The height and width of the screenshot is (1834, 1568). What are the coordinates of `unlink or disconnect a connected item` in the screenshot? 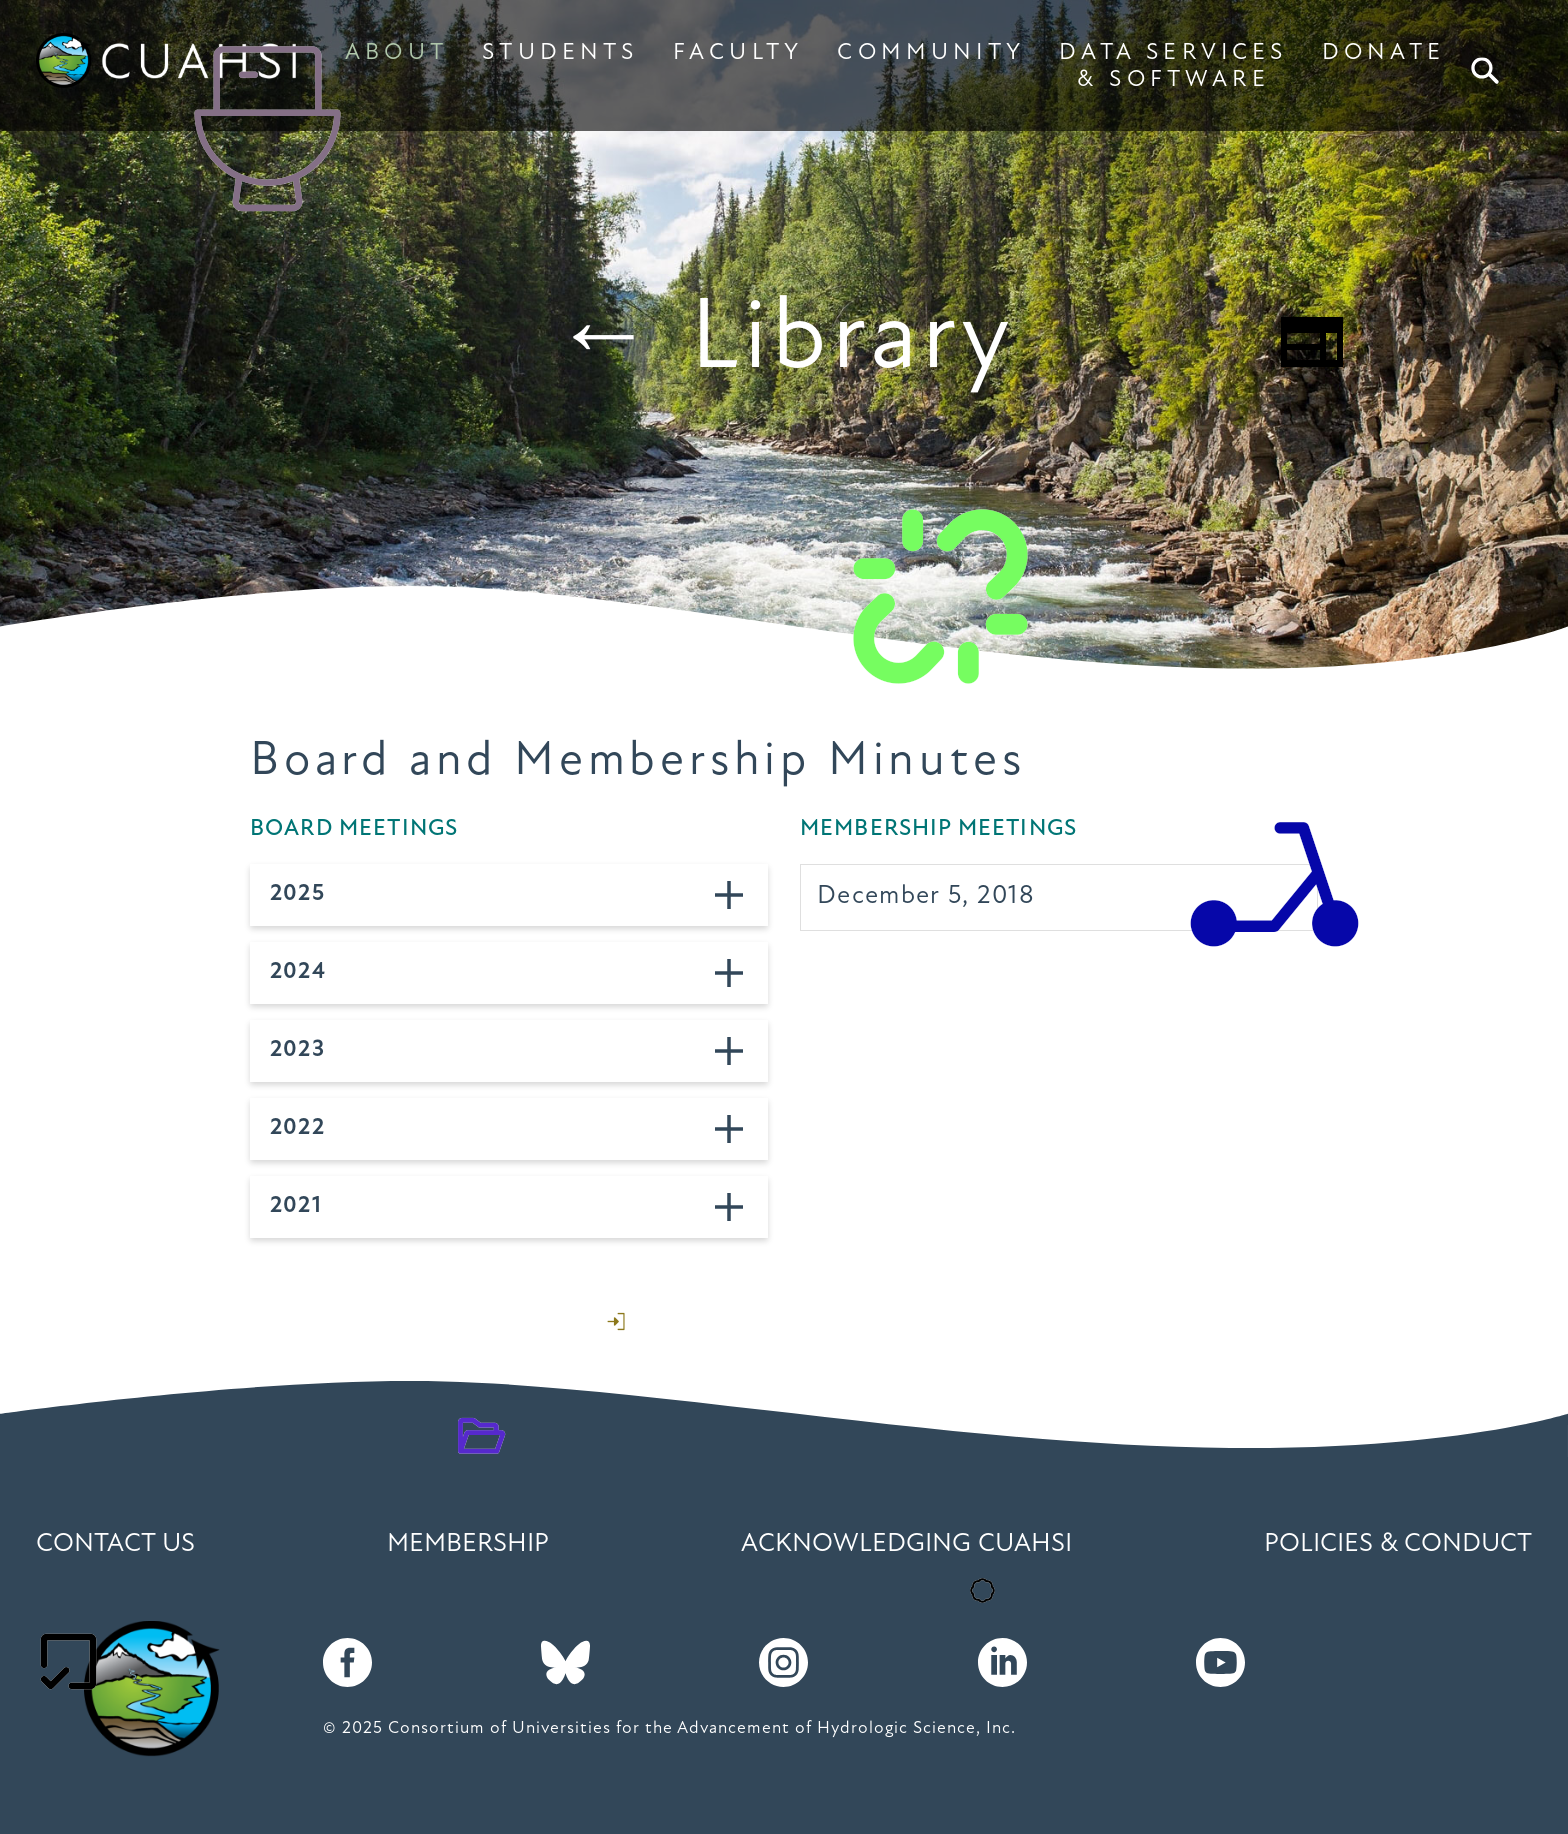 It's located at (940, 596).